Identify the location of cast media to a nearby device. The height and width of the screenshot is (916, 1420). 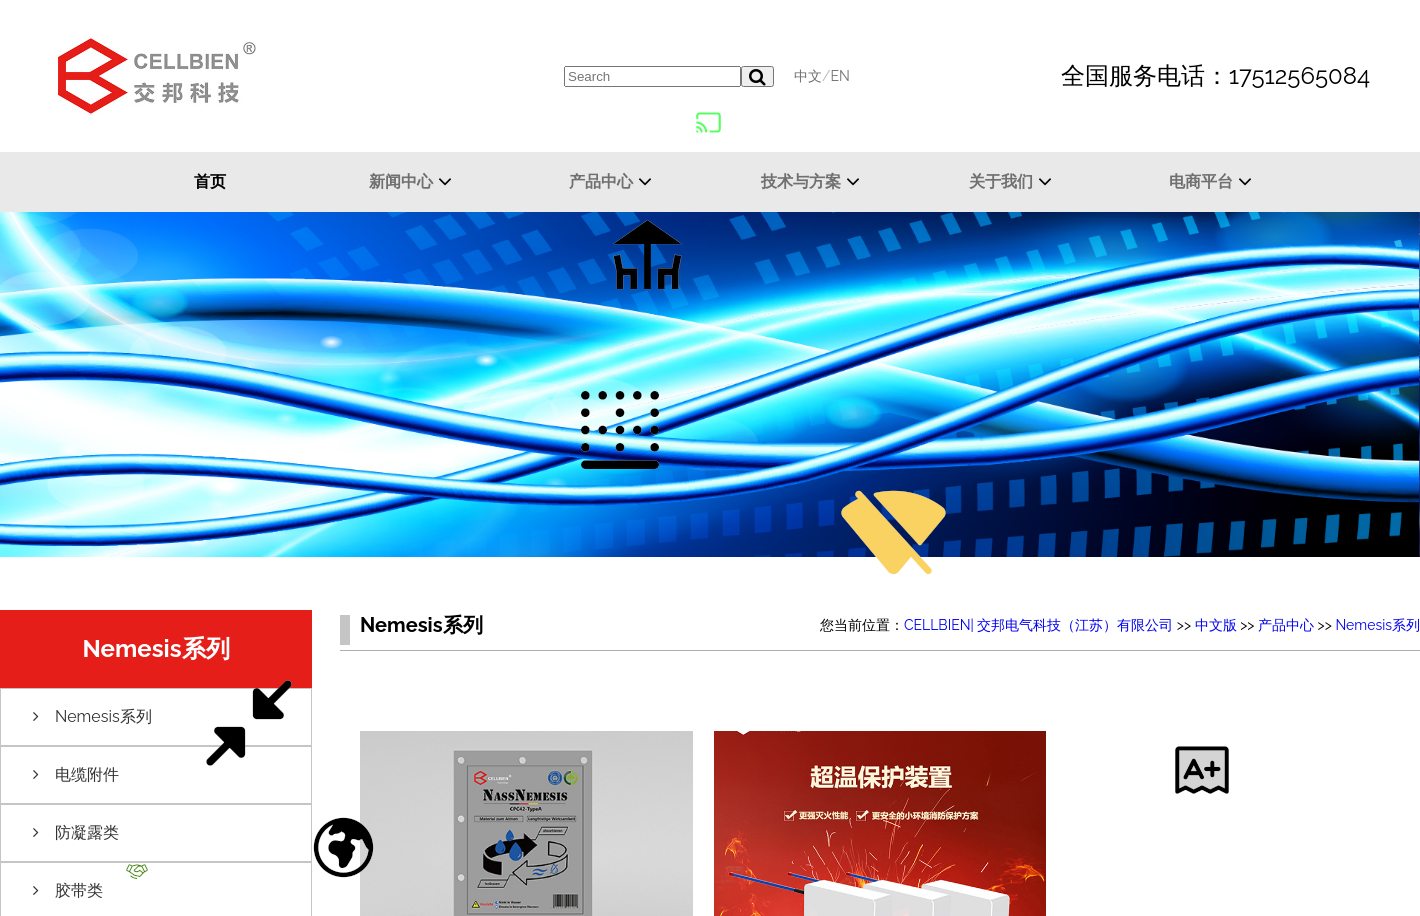
(708, 122).